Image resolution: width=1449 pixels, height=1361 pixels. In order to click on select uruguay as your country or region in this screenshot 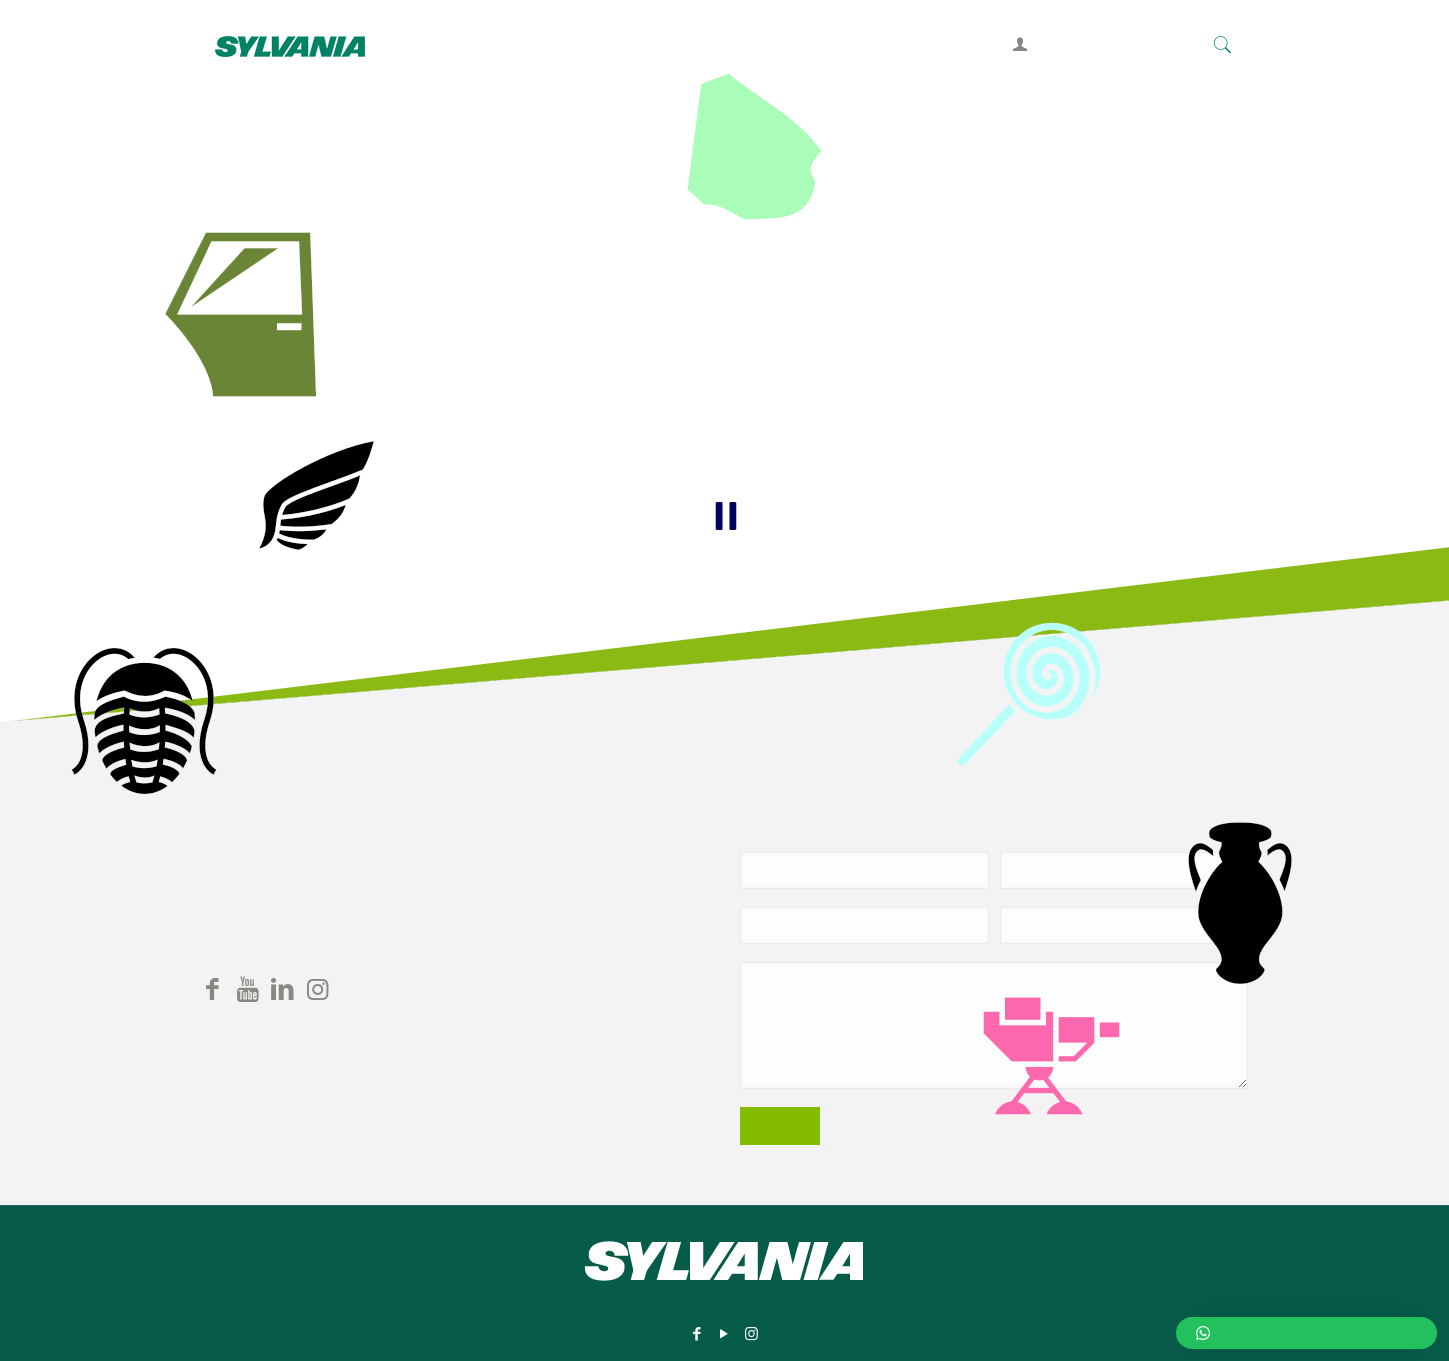, I will do `click(754, 146)`.